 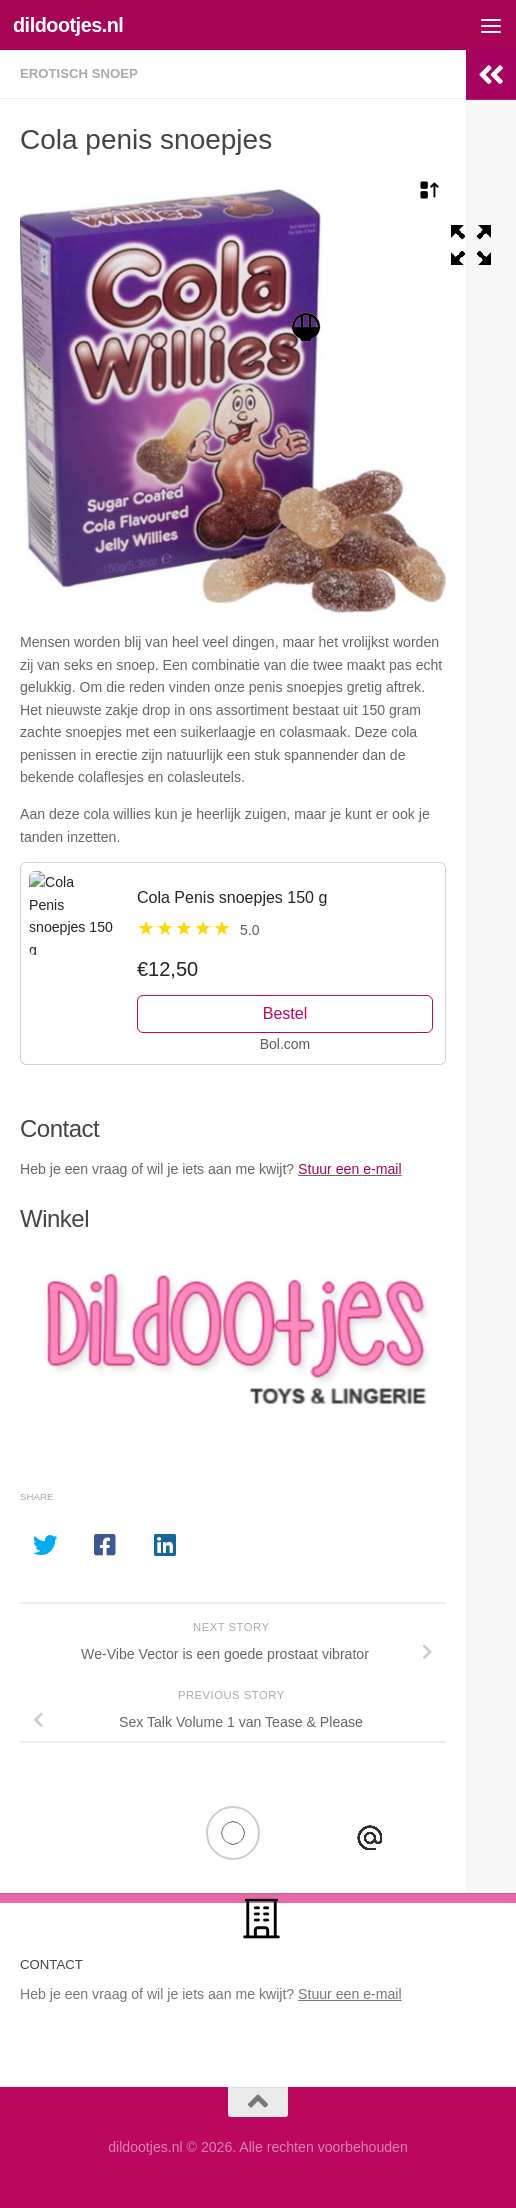 What do you see at coordinates (370, 1838) in the screenshot?
I see `enter or view email address` at bounding box center [370, 1838].